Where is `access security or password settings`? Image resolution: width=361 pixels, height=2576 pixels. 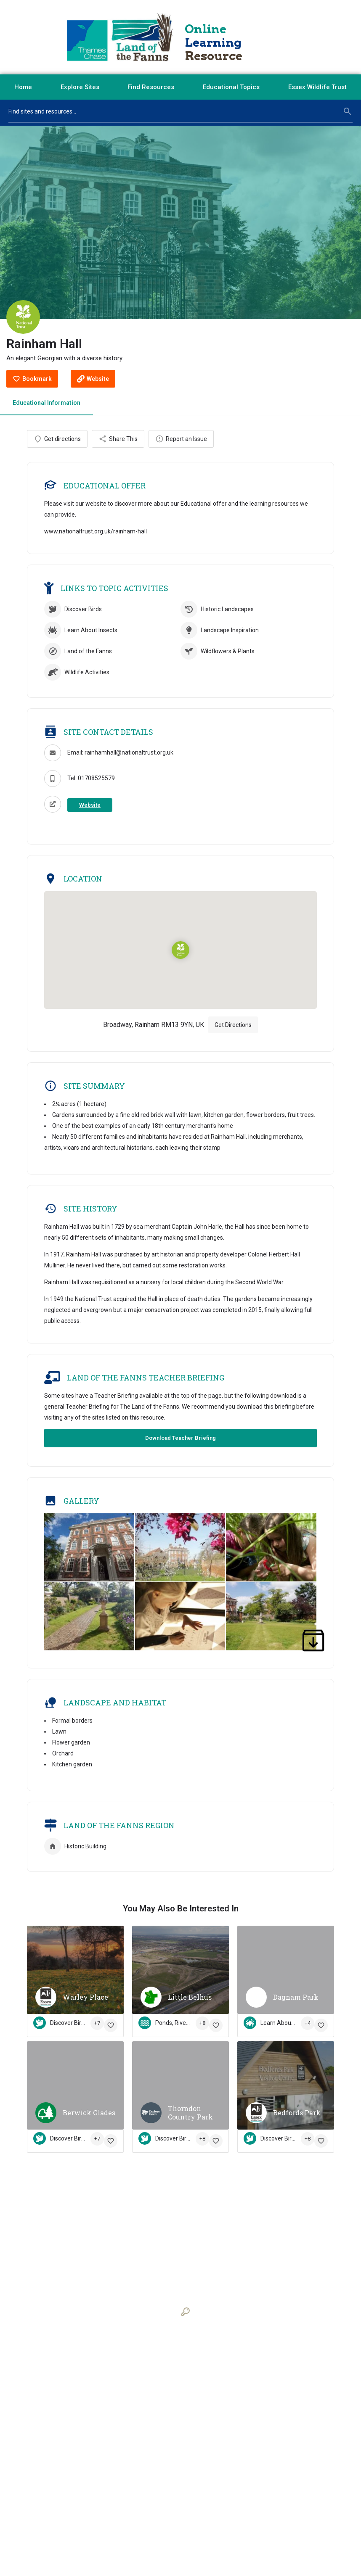 access security or password settings is located at coordinates (185, 2312).